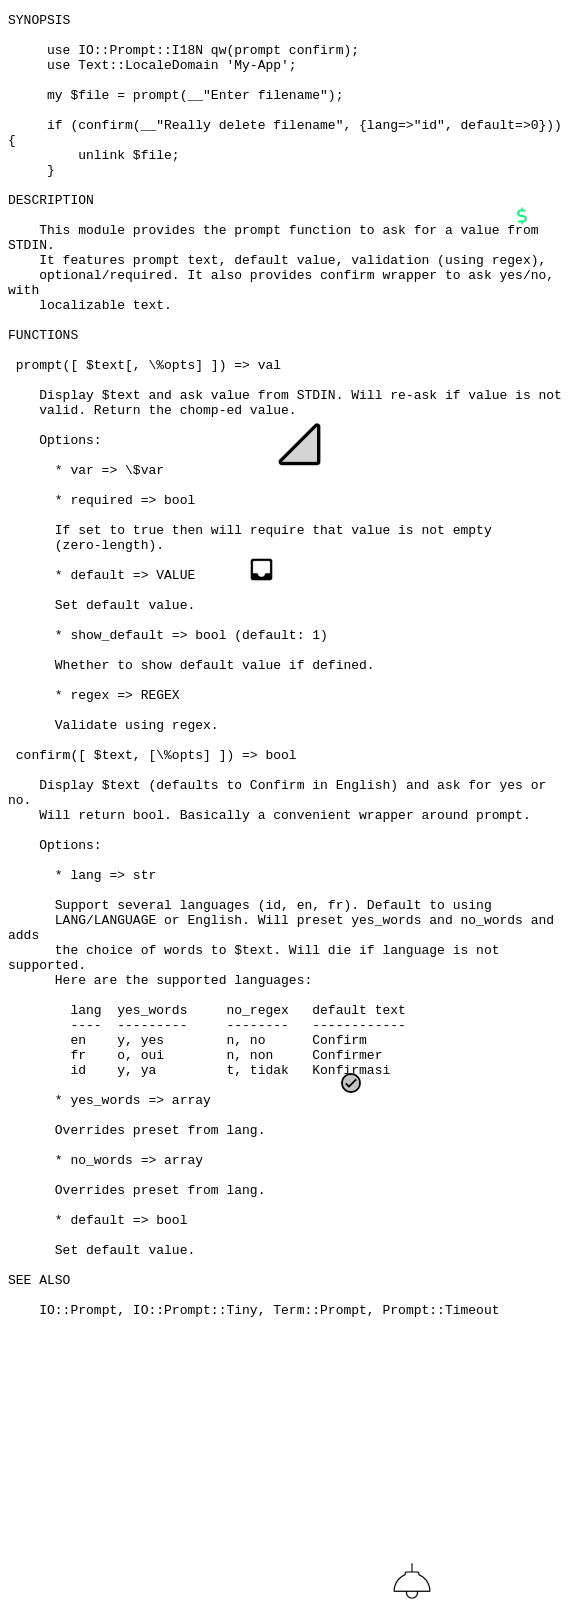 The width and height of the screenshot is (570, 1610). What do you see at coordinates (351, 1083) in the screenshot?
I see `indicates task or action completed successfully` at bounding box center [351, 1083].